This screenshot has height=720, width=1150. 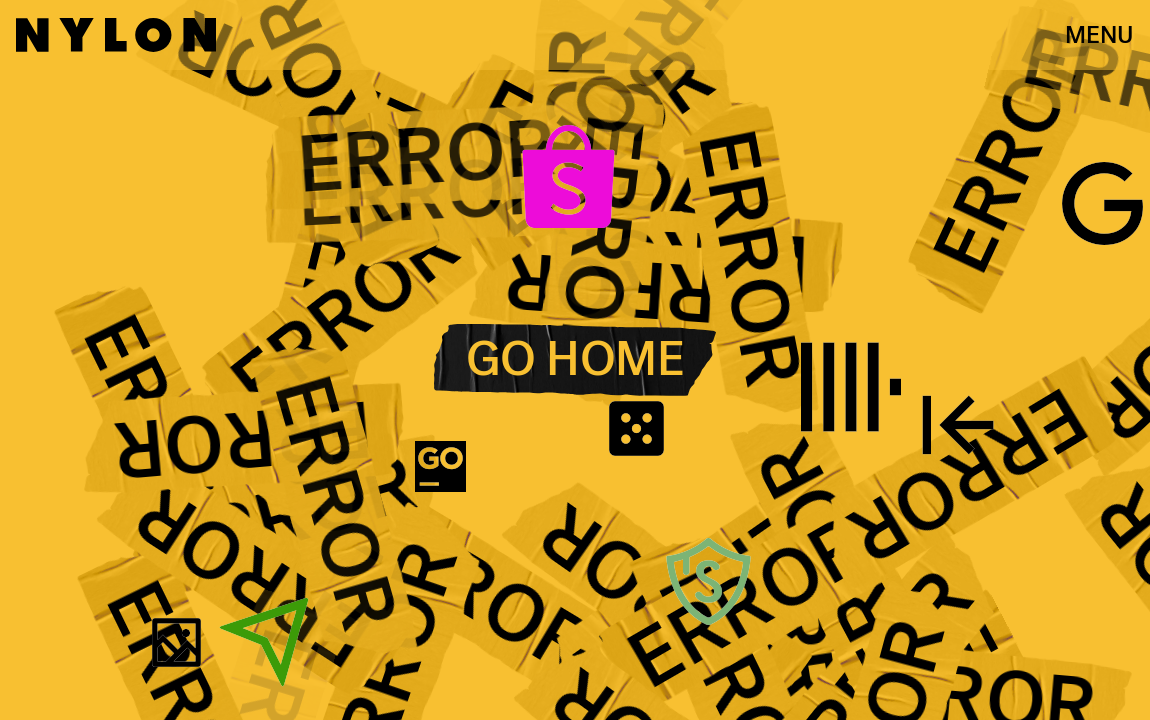 What do you see at coordinates (708, 581) in the screenshot?
I see `songoda brand logo` at bounding box center [708, 581].